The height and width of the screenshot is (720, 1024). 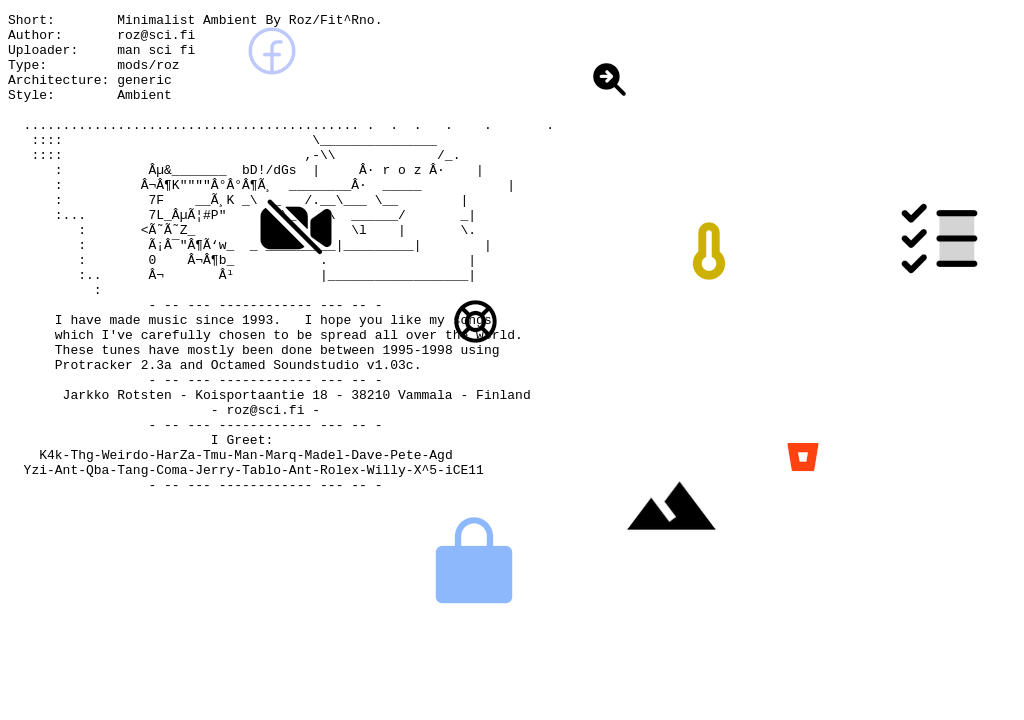 I want to click on turn off camera or disable video, so click(x=296, y=228).